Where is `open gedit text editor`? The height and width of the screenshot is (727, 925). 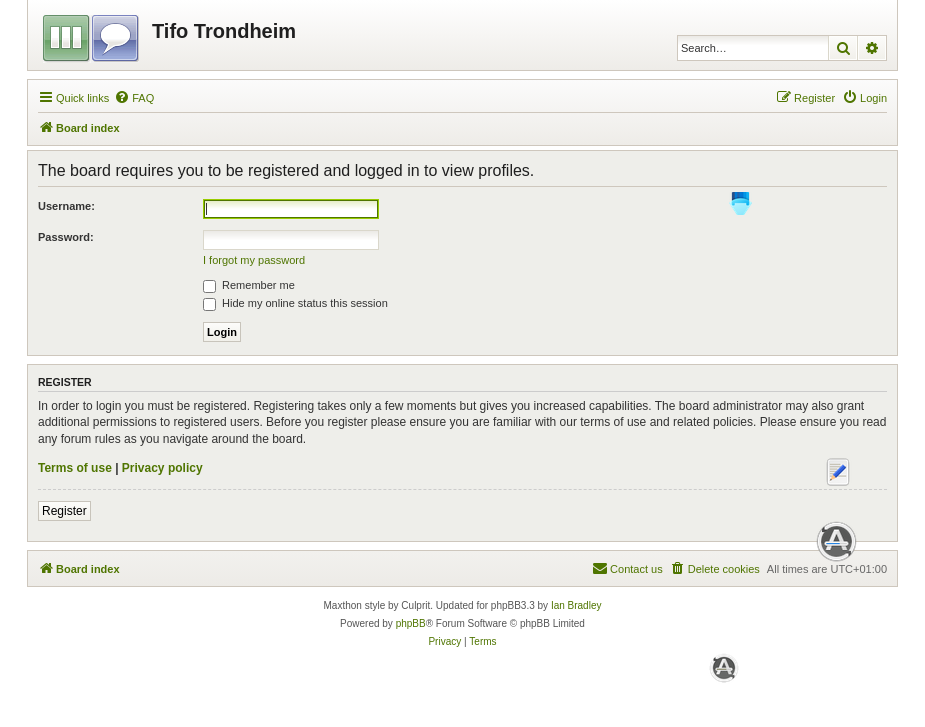 open gedit text editor is located at coordinates (838, 472).